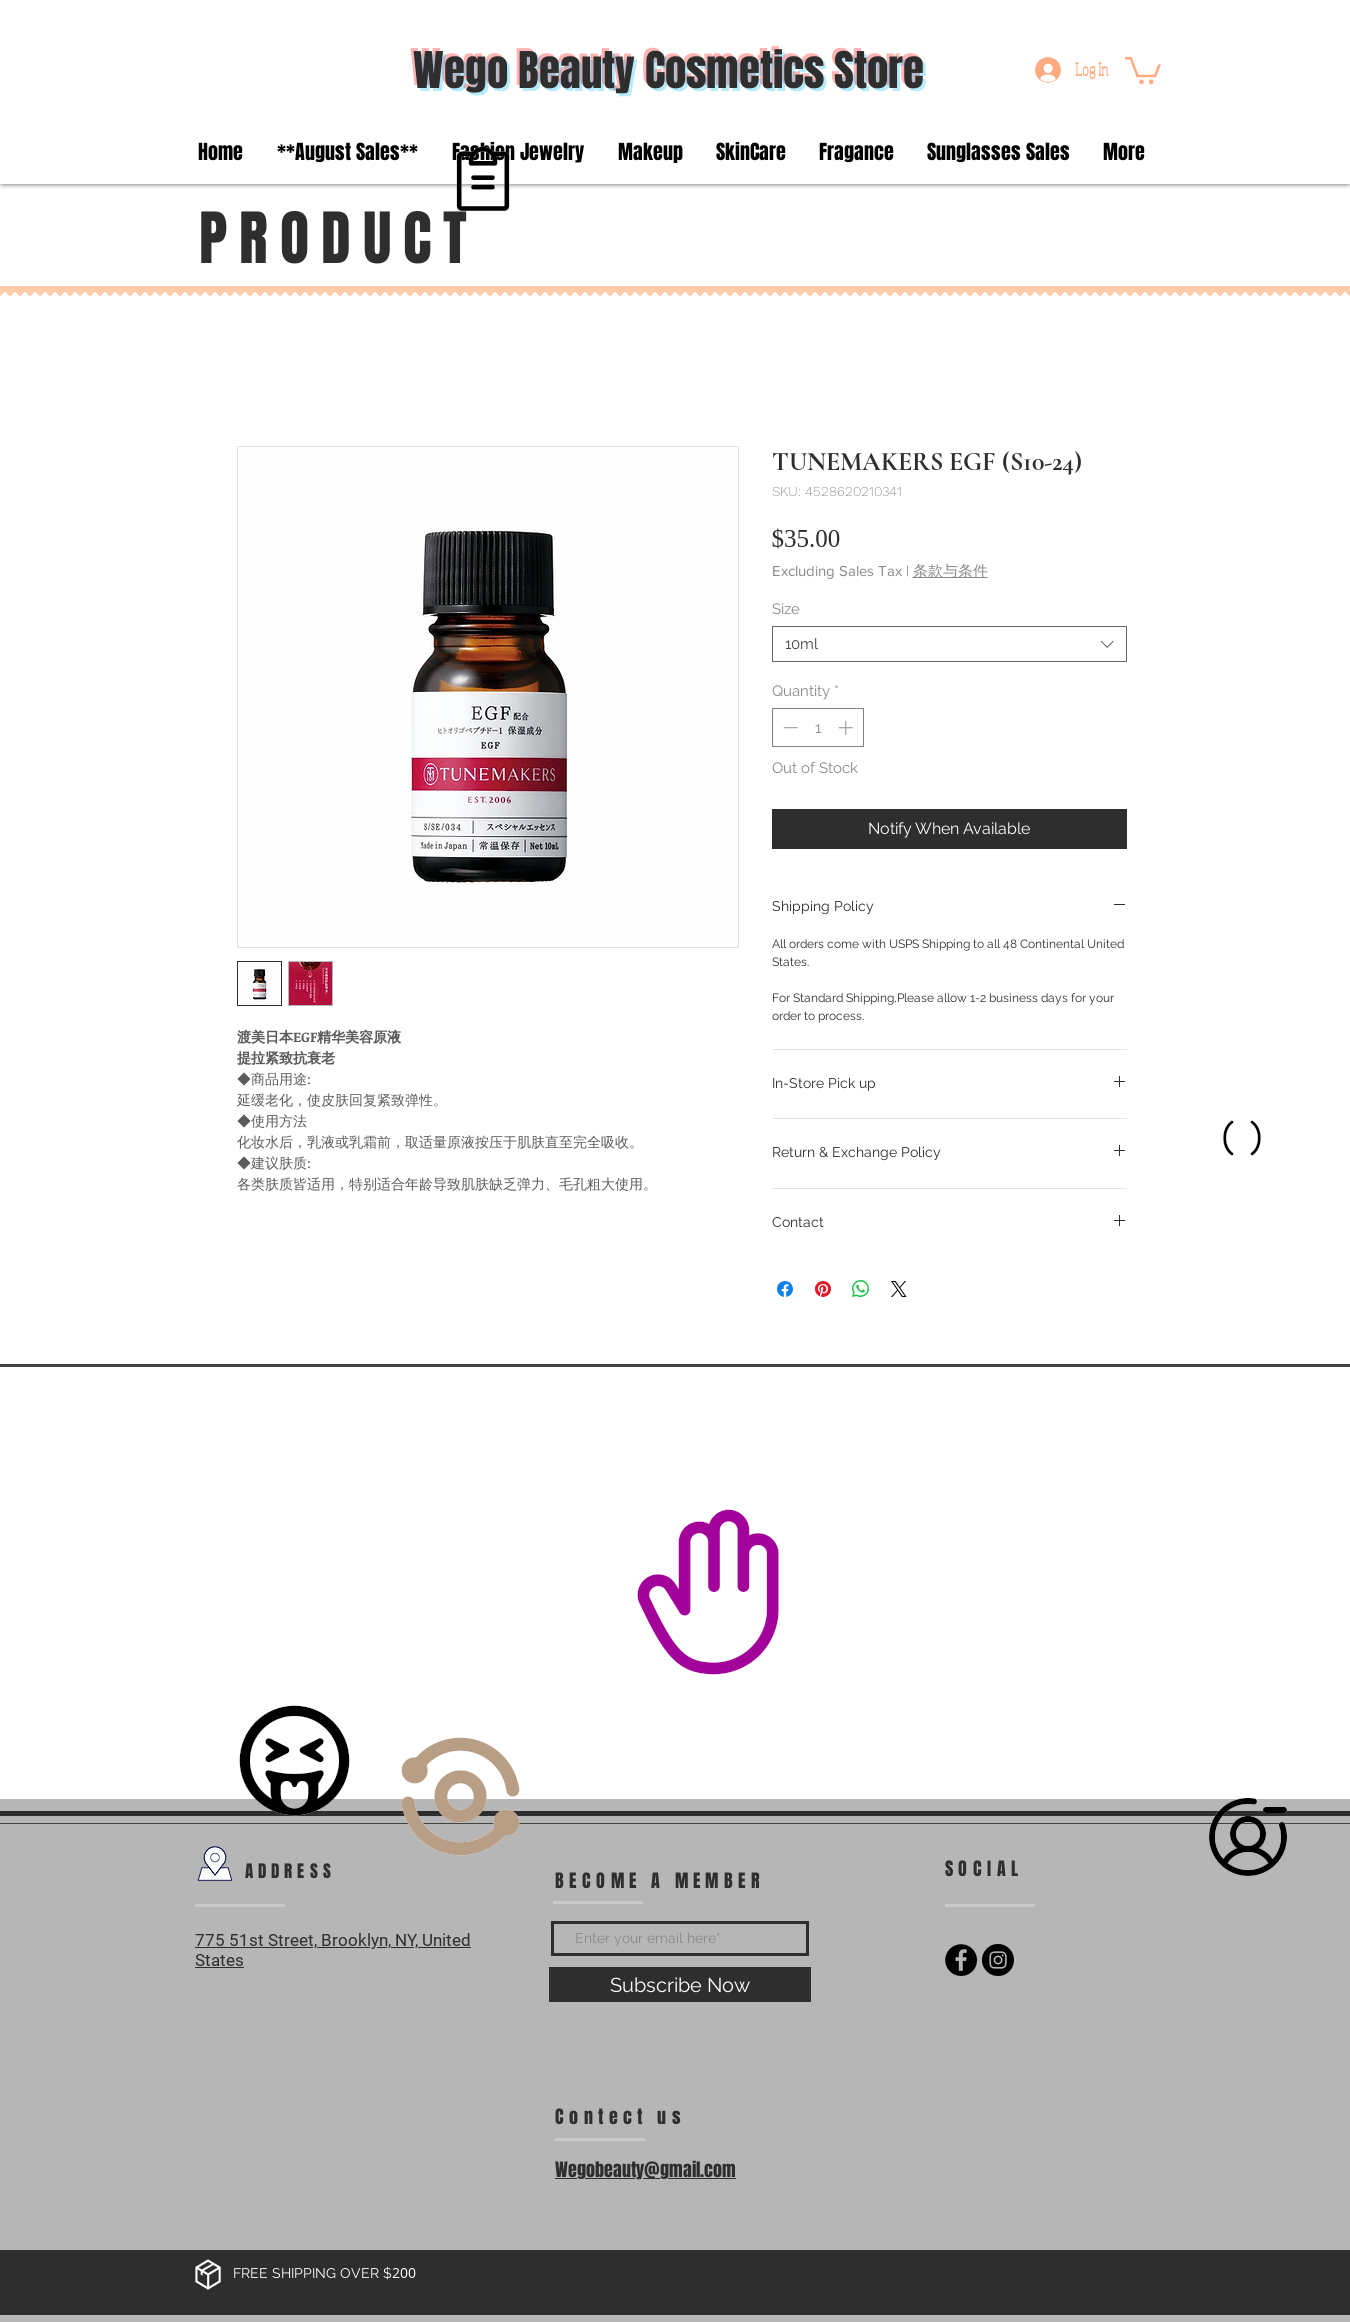 The image size is (1350, 2322). What do you see at coordinates (294, 1760) in the screenshot?
I see `add a silly or playful emoji reaction` at bounding box center [294, 1760].